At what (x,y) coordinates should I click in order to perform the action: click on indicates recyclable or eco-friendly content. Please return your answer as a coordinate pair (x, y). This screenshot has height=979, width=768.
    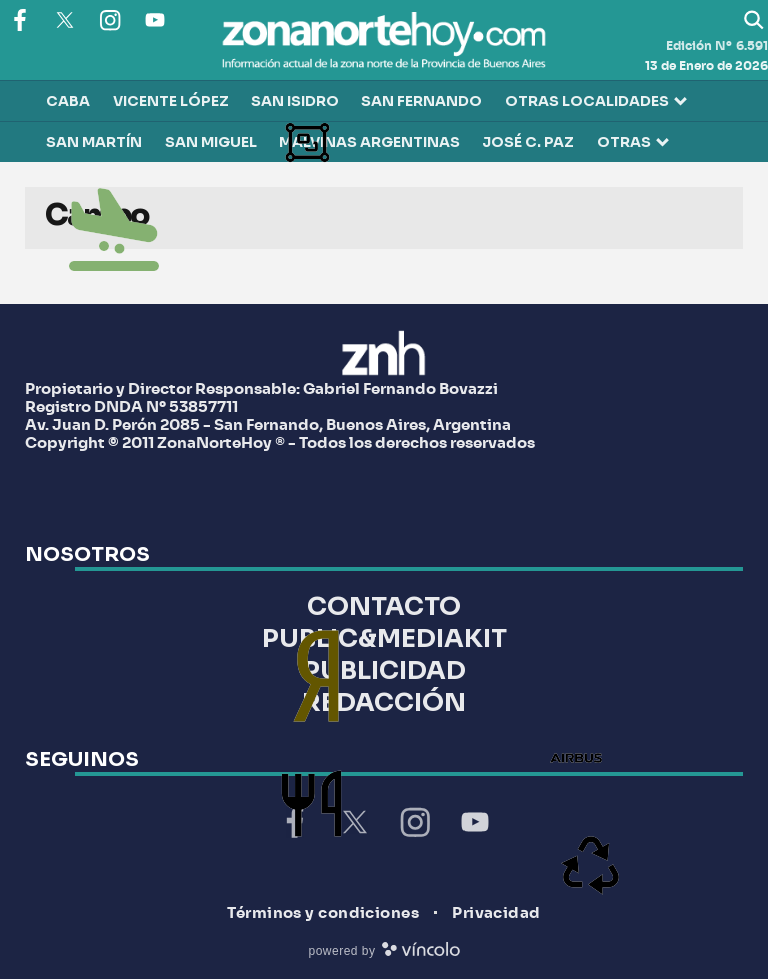
    Looking at the image, I should click on (591, 864).